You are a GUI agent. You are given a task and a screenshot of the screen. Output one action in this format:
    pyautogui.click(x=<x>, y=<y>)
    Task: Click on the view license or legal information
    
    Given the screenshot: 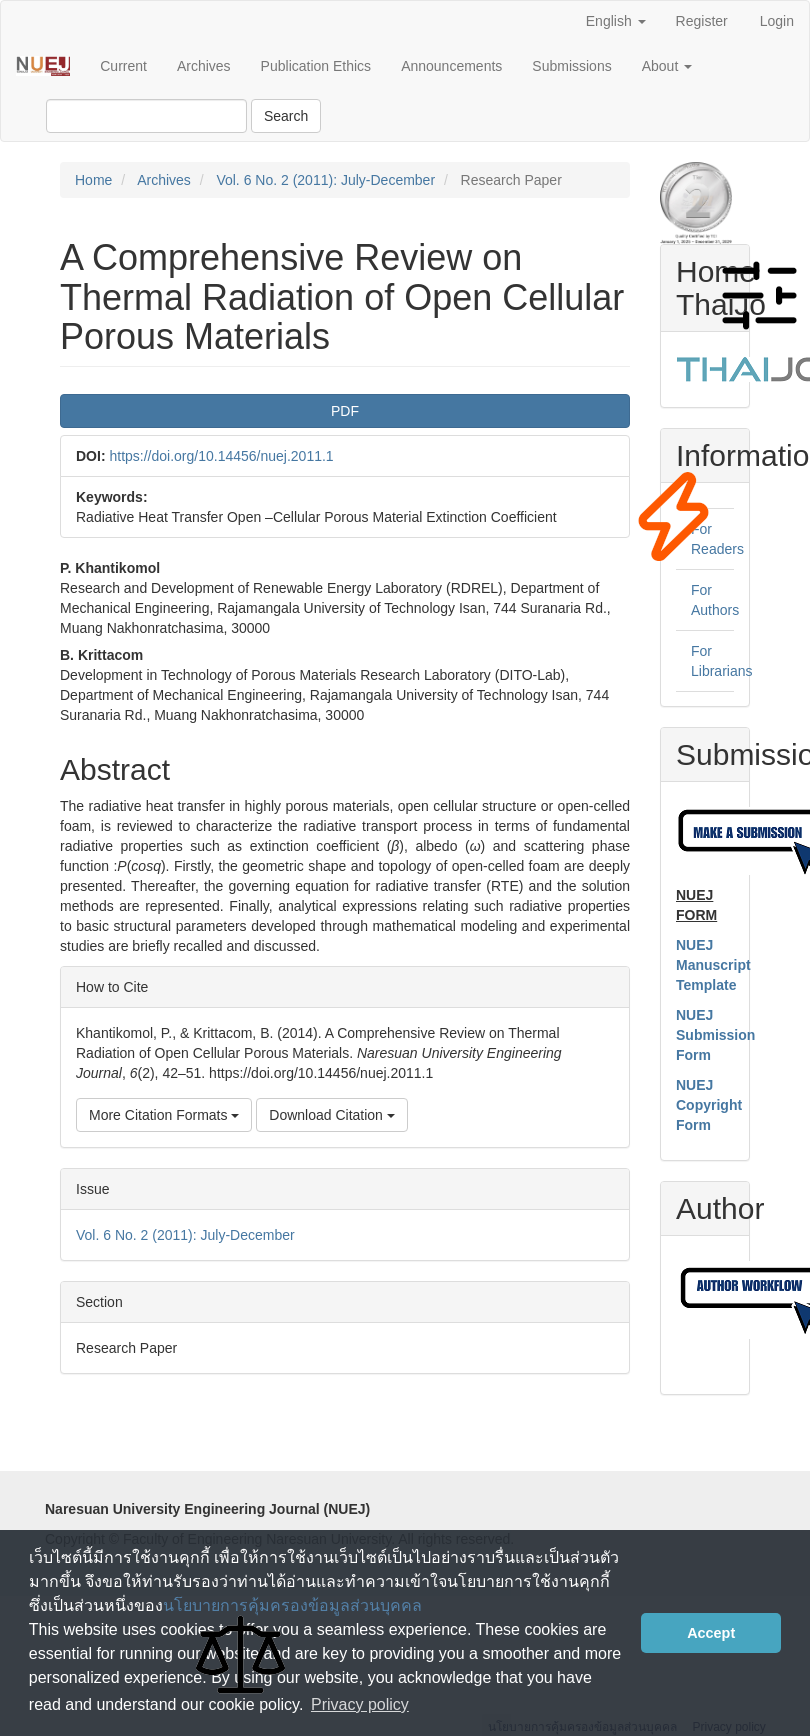 What is the action you would take?
    pyautogui.click(x=240, y=1654)
    